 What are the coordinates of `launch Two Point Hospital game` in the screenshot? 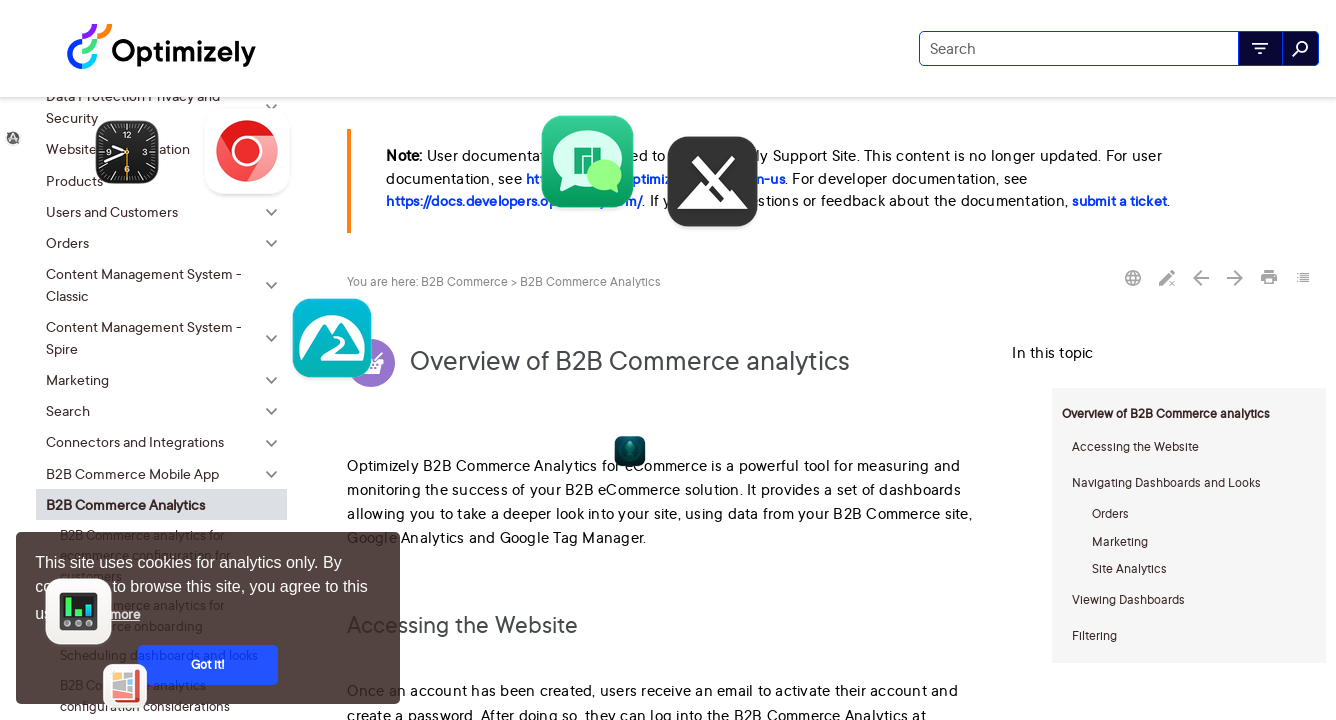 It's located at (332, 338).